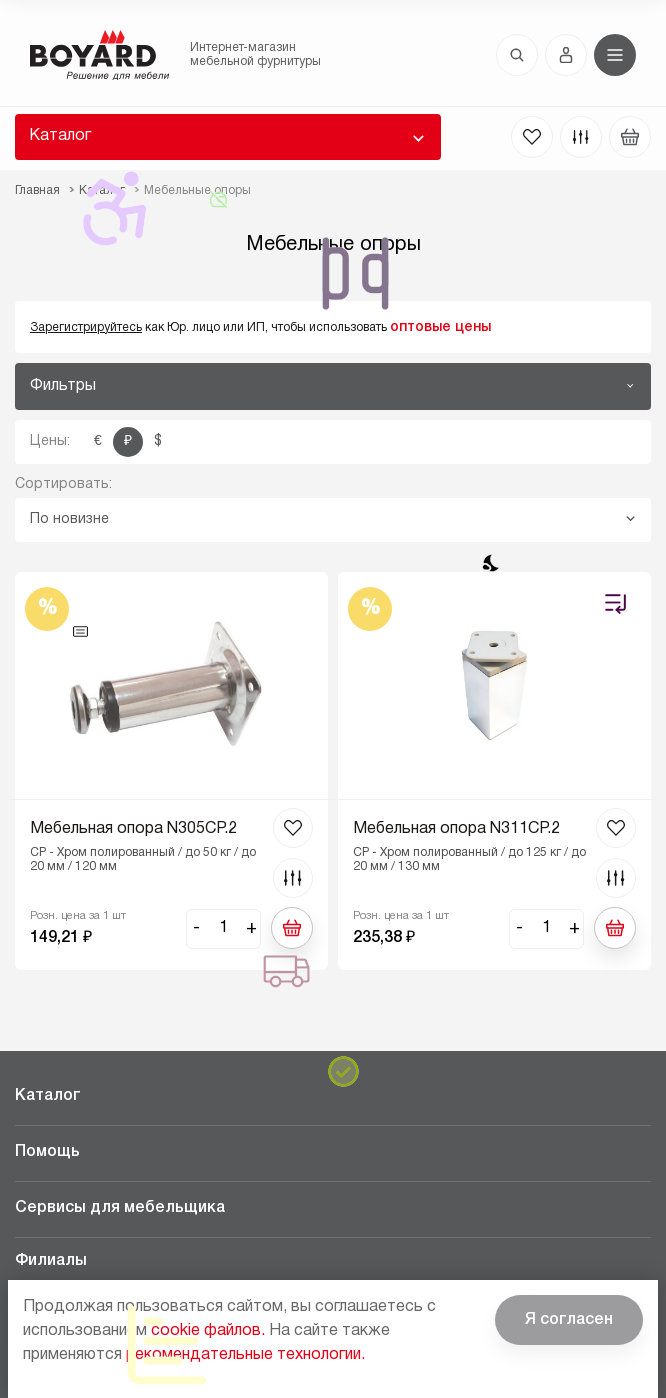 The width and height of the screenshot is (666, 1398). What do you see at coordinates (80, 631) in the screenshot?
I see `indicates a constant value in code` at bounding box center [80, 631].